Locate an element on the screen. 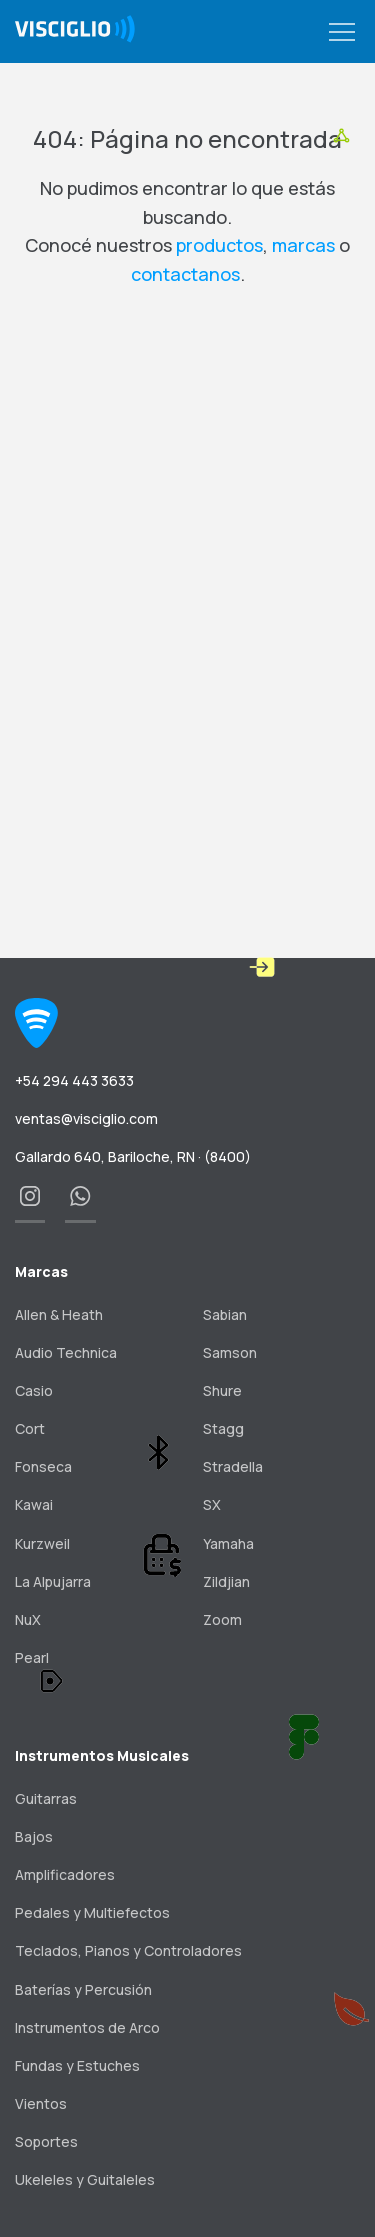 This screenshot has height=2237, width=375. open Figma design tool is located at coordinates (304, 1737).